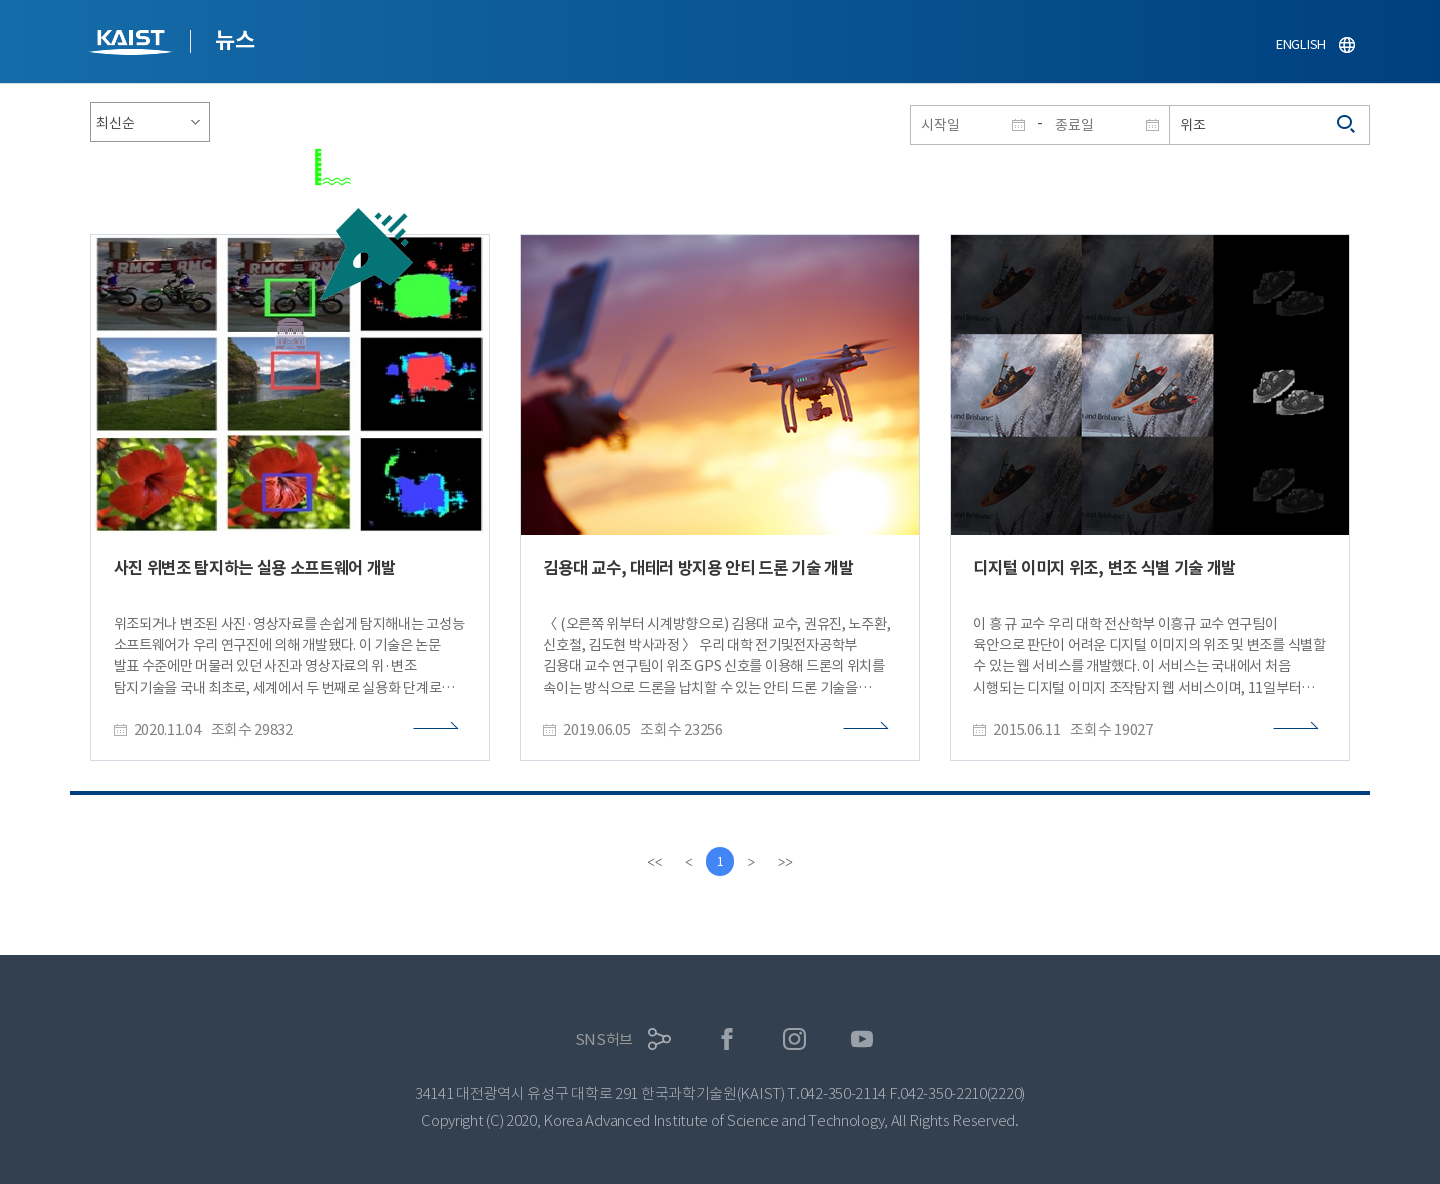  What do you see at coordinates (366, 254) in the screenshot?
I see `select light fighter spacecraft class` at bounding box center [366, 254].